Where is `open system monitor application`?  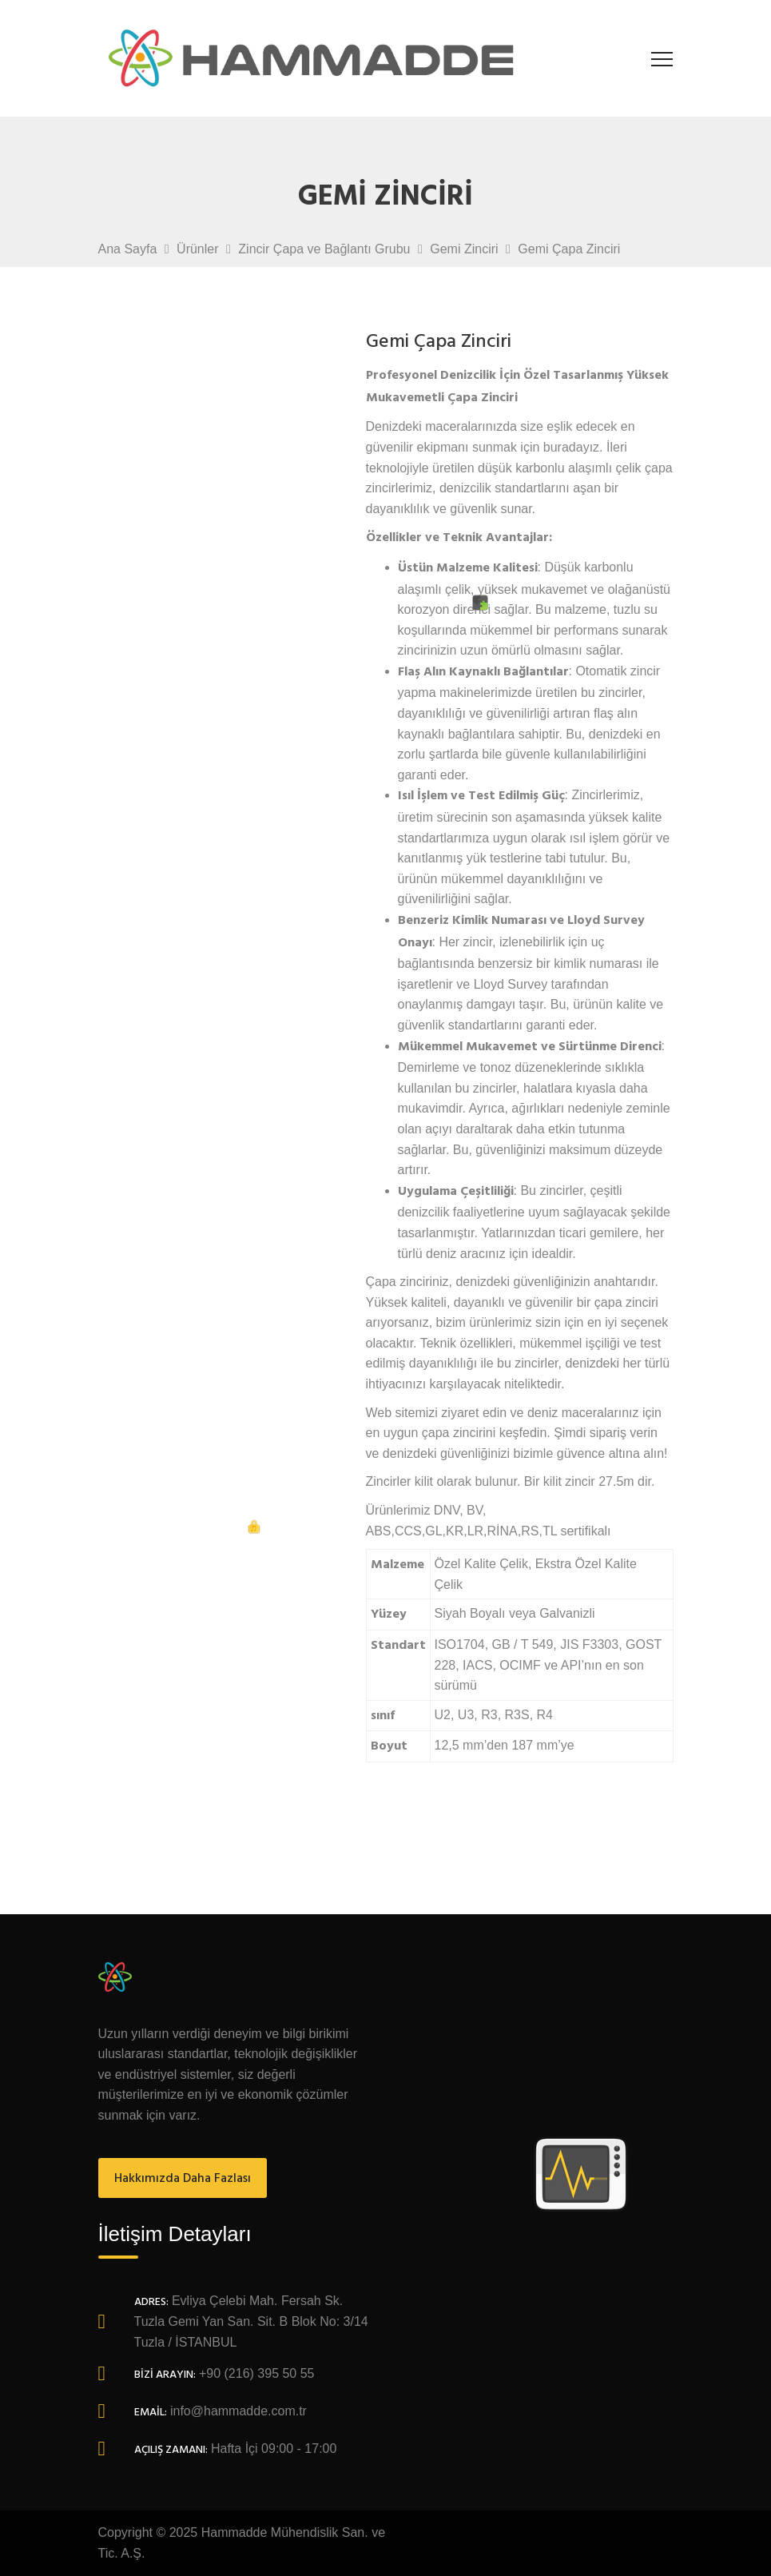
open system monitor application is located at coordinates (581, 2174).